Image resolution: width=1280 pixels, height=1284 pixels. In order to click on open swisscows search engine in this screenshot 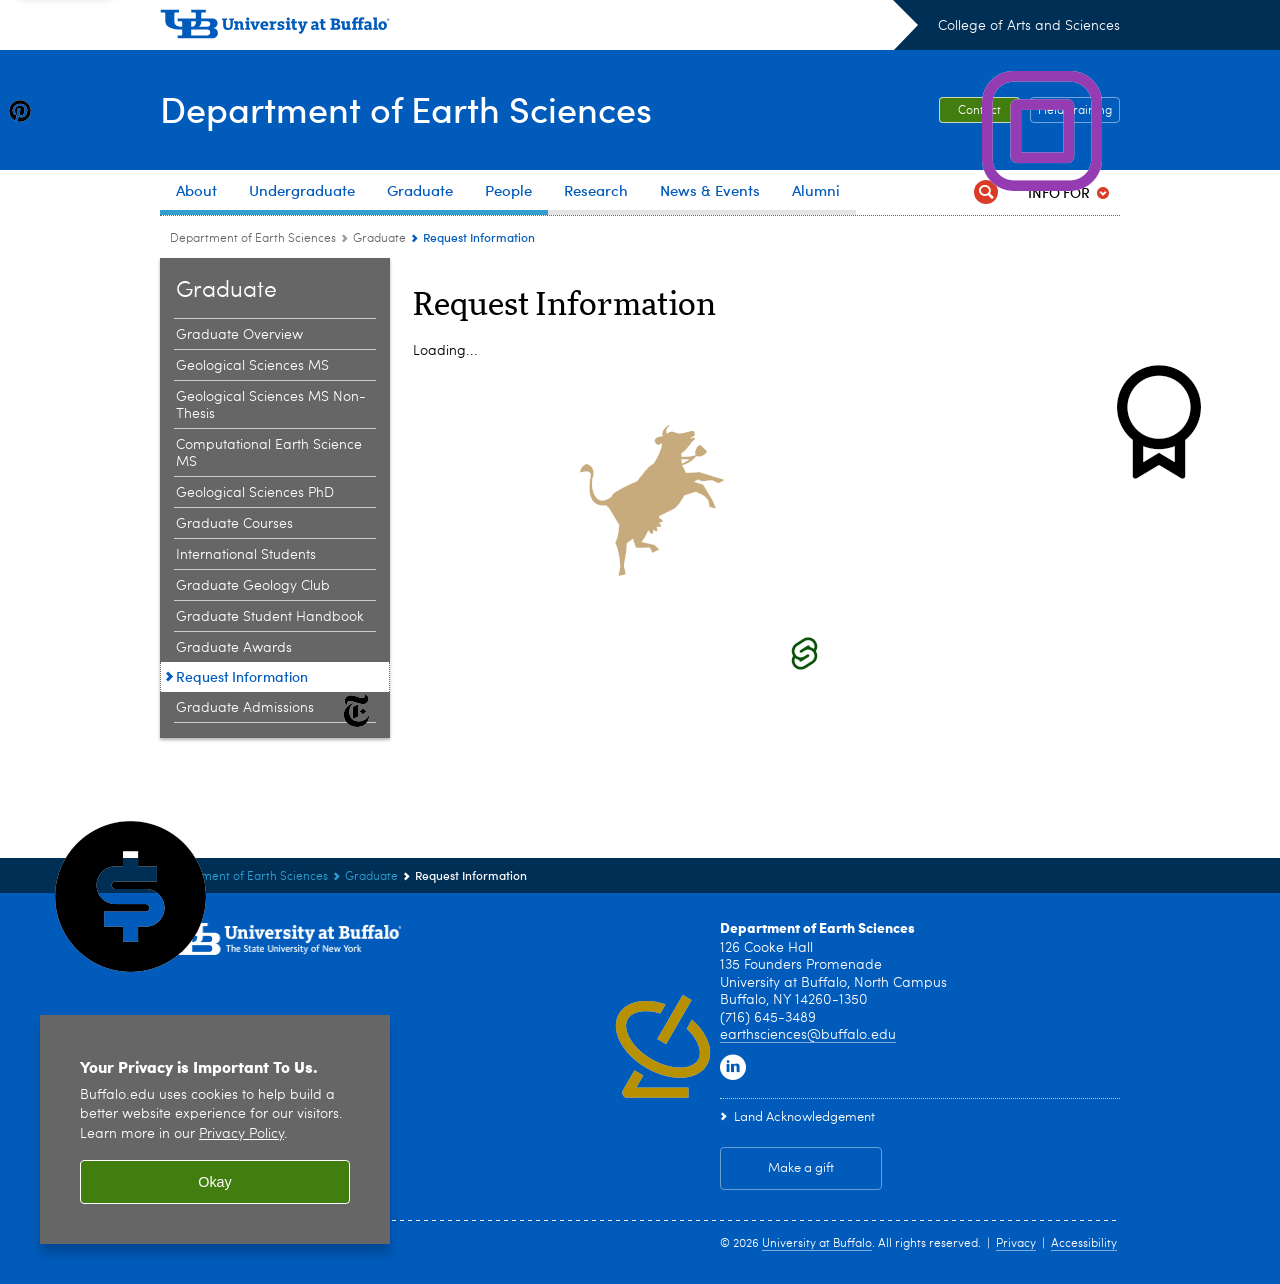, I will do `click(652, 500)`.